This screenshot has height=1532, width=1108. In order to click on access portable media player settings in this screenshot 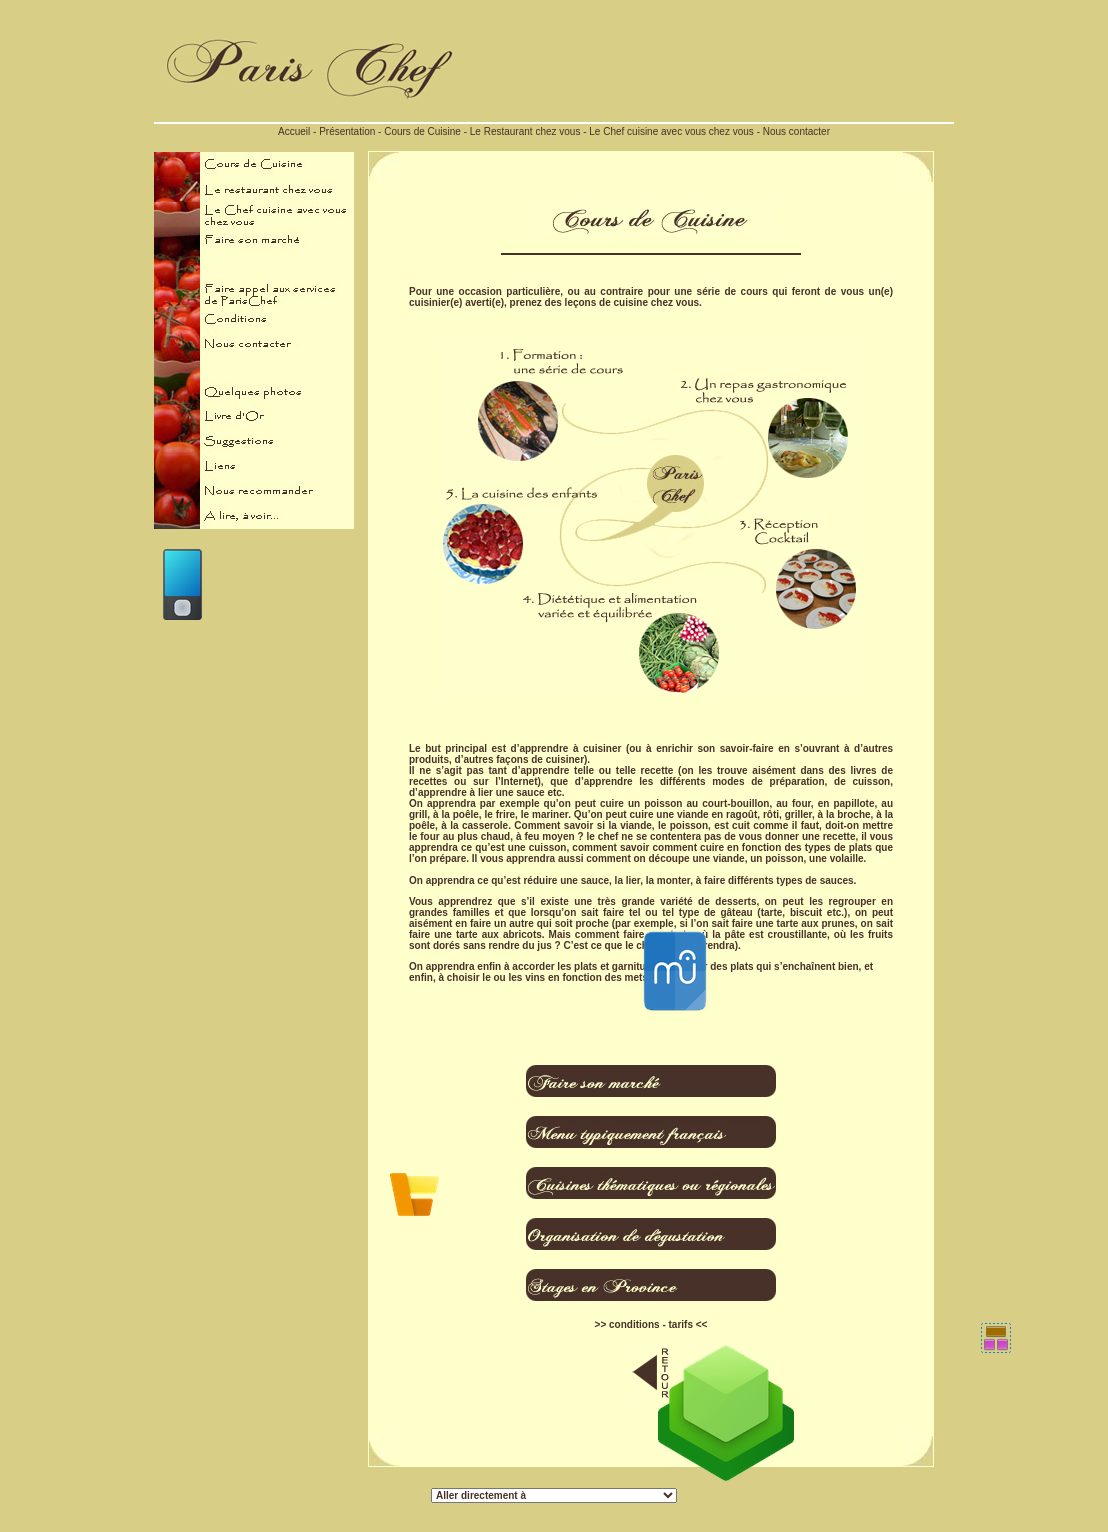, I will do `click(182, 584)`.